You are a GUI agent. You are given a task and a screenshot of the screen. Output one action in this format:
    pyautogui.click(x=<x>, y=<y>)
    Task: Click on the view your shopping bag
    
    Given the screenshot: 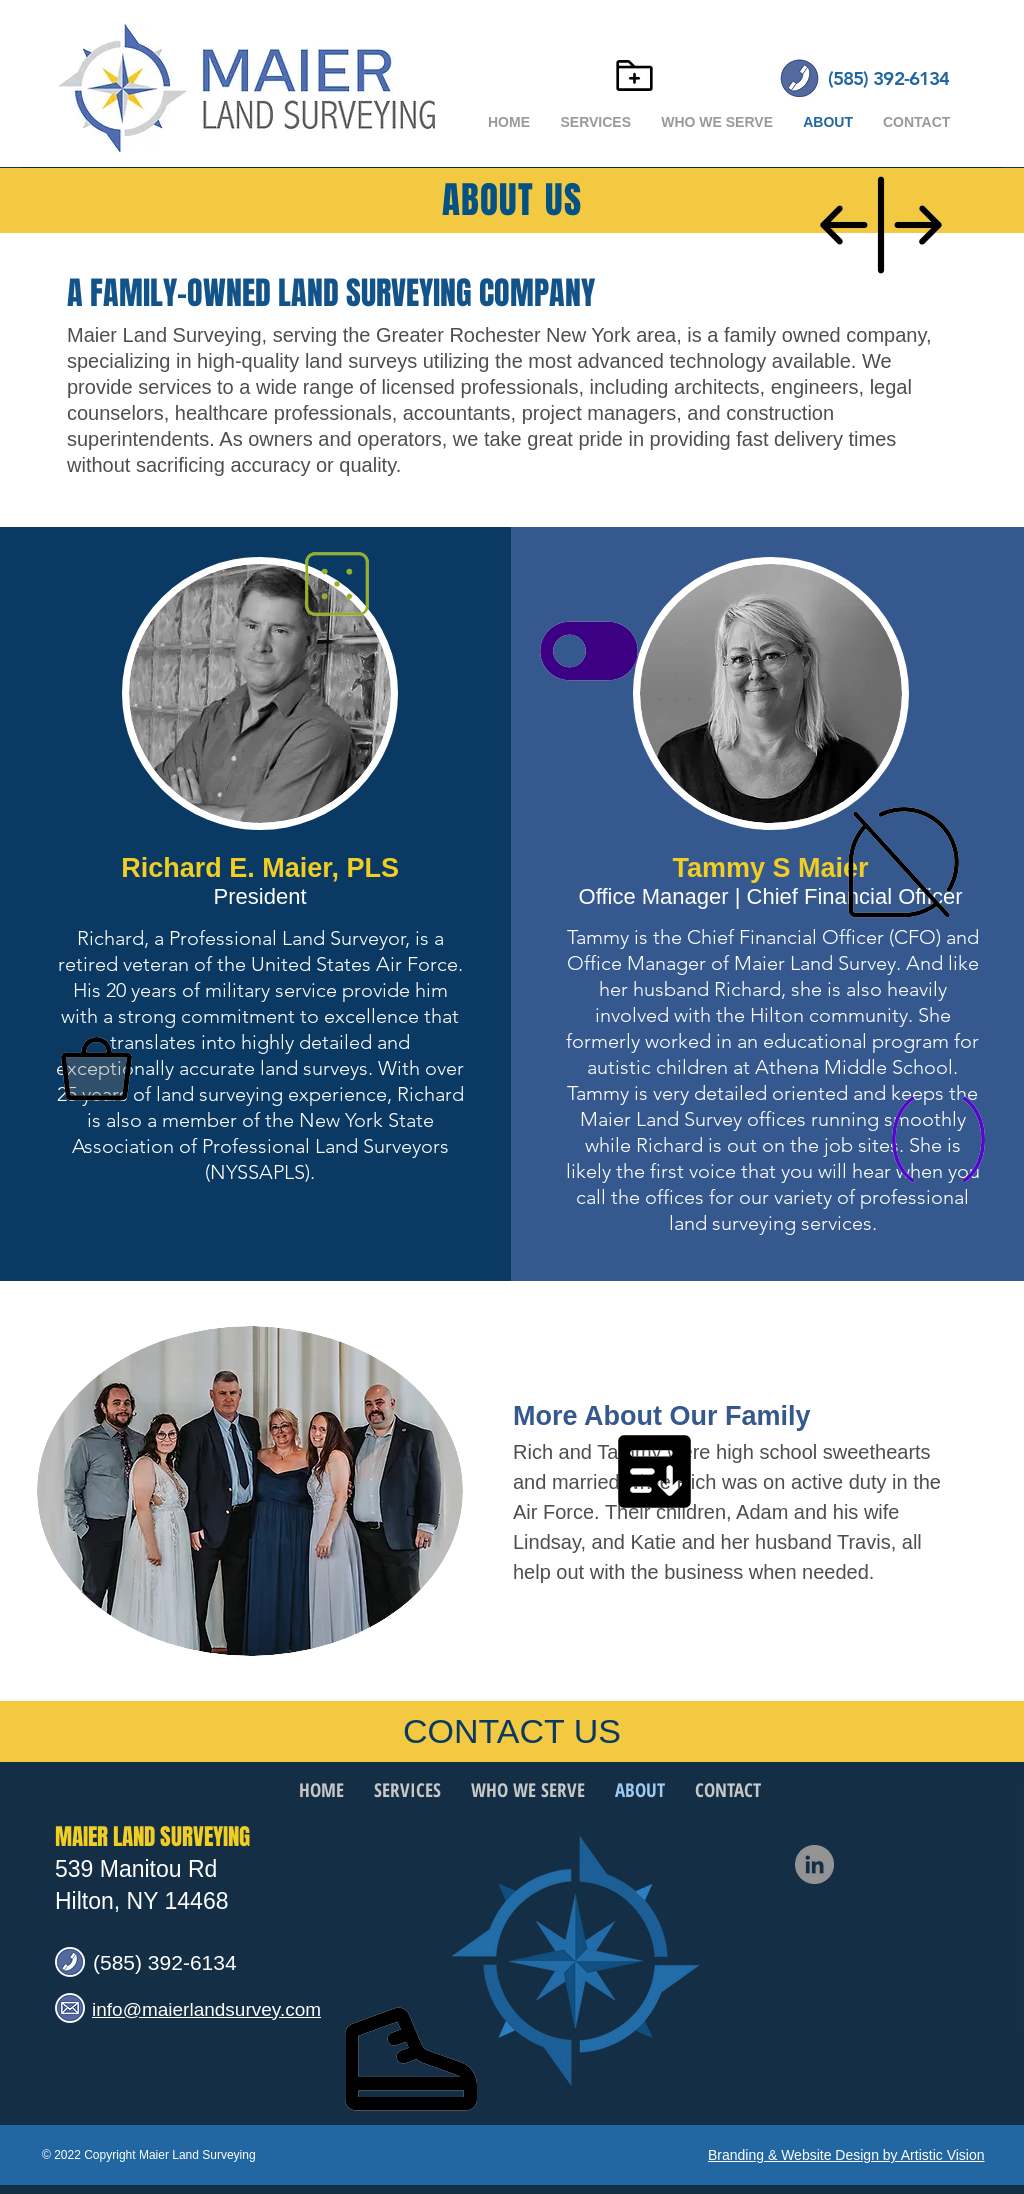 What is the action you would take?
    pyautogui.click(x=96, y=1072)
    